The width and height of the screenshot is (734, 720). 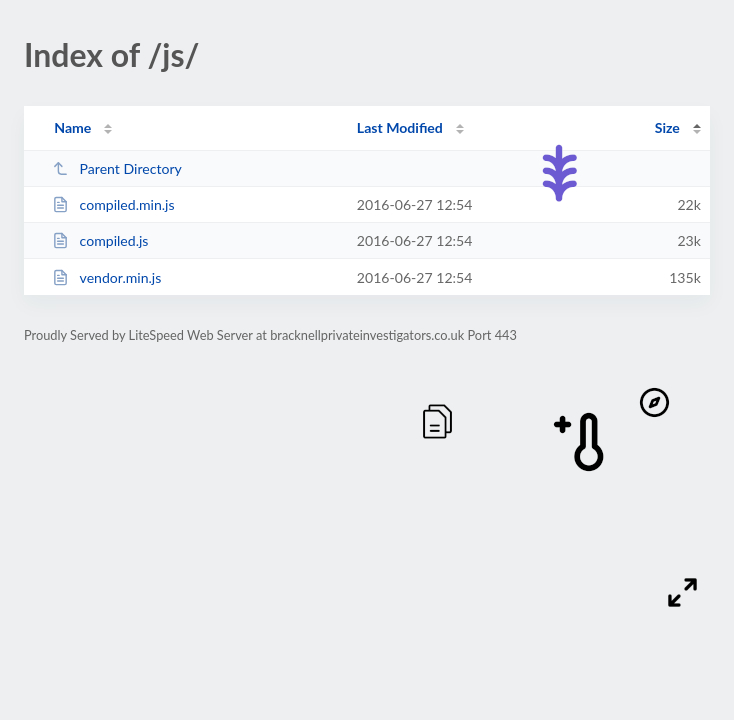 I want to click on increase temperature setting, so click(x=583, y=442).